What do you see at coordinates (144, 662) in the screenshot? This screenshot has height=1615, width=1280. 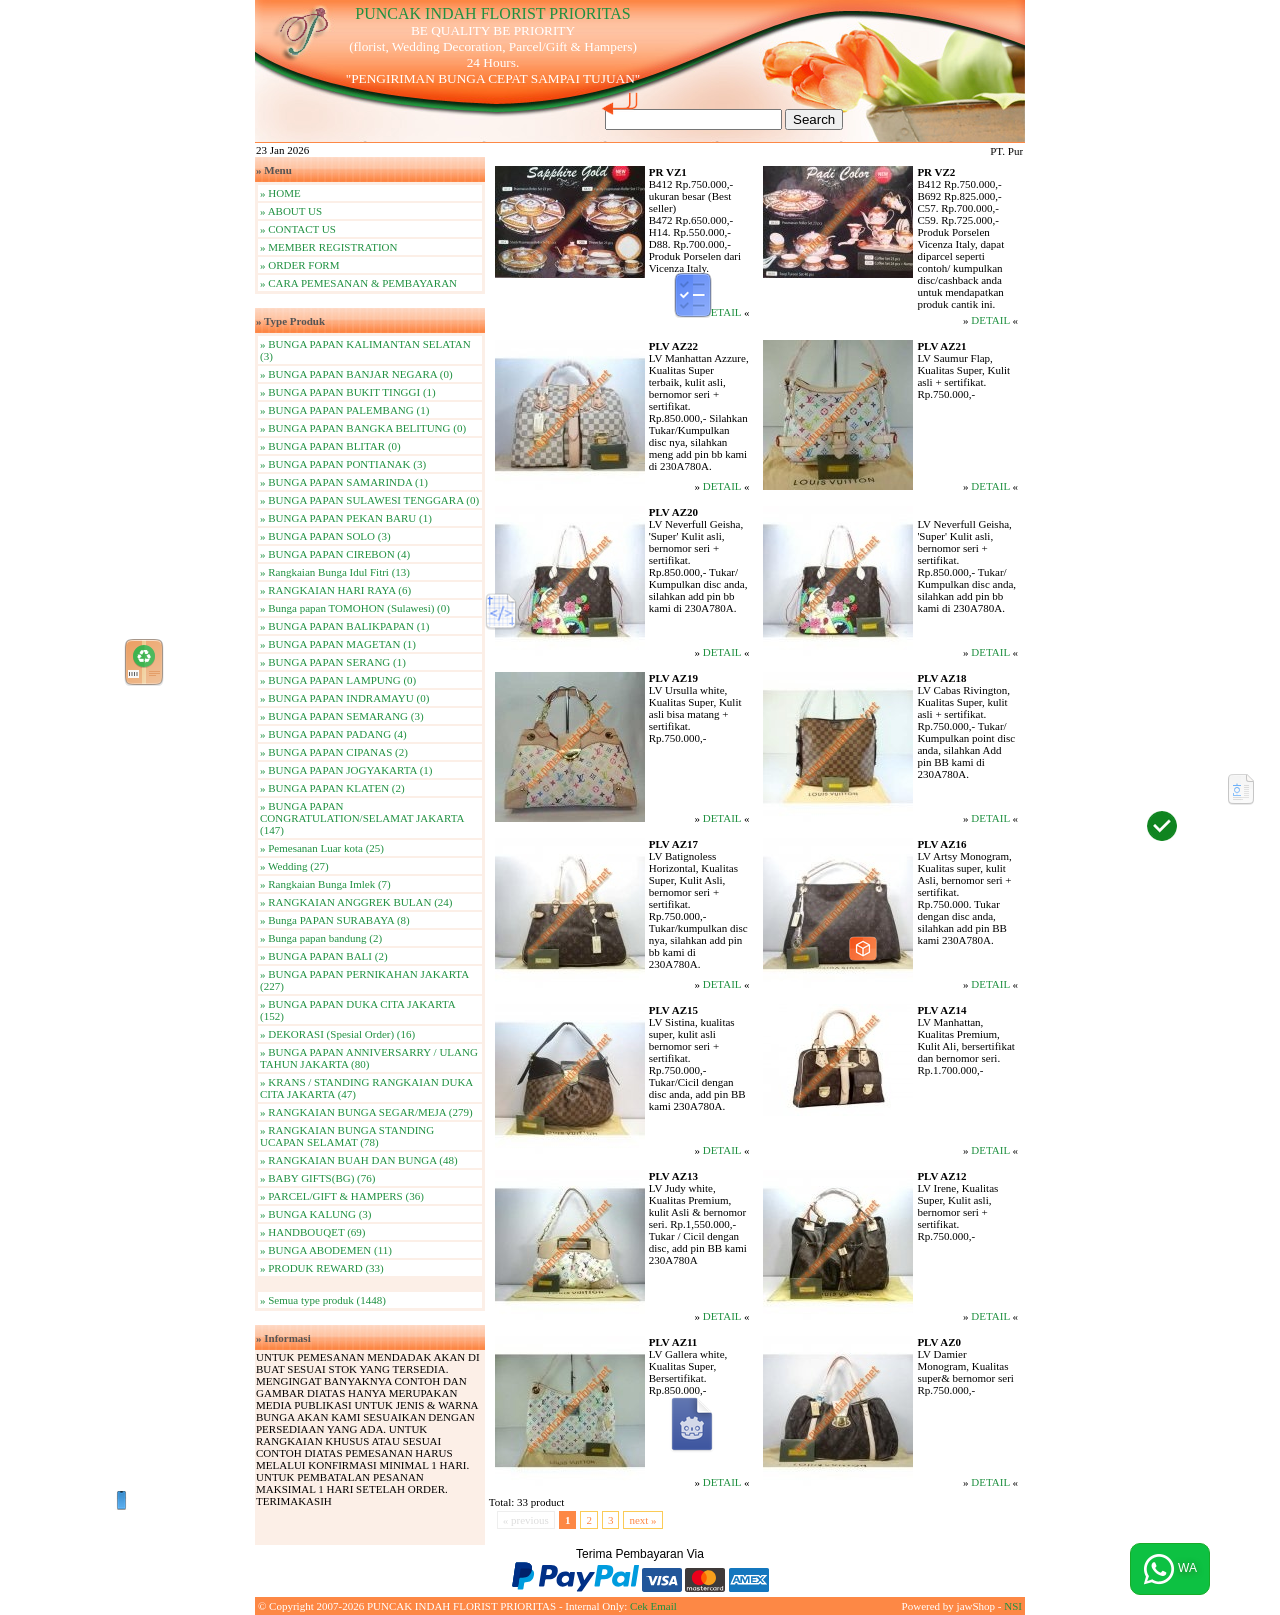 I see `indicates package cleanup or removal in progress` at bounding box center [144, 662].